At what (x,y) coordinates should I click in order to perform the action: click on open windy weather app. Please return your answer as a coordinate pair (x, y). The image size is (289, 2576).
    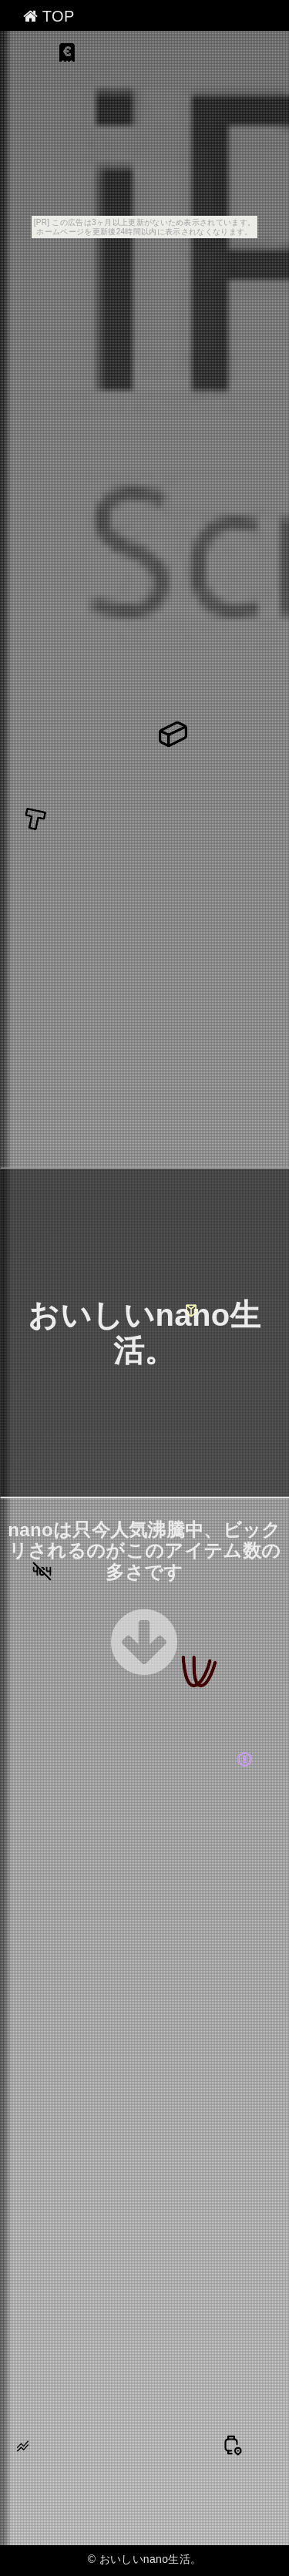
    Looking at the image, I should click on (199, 1671).